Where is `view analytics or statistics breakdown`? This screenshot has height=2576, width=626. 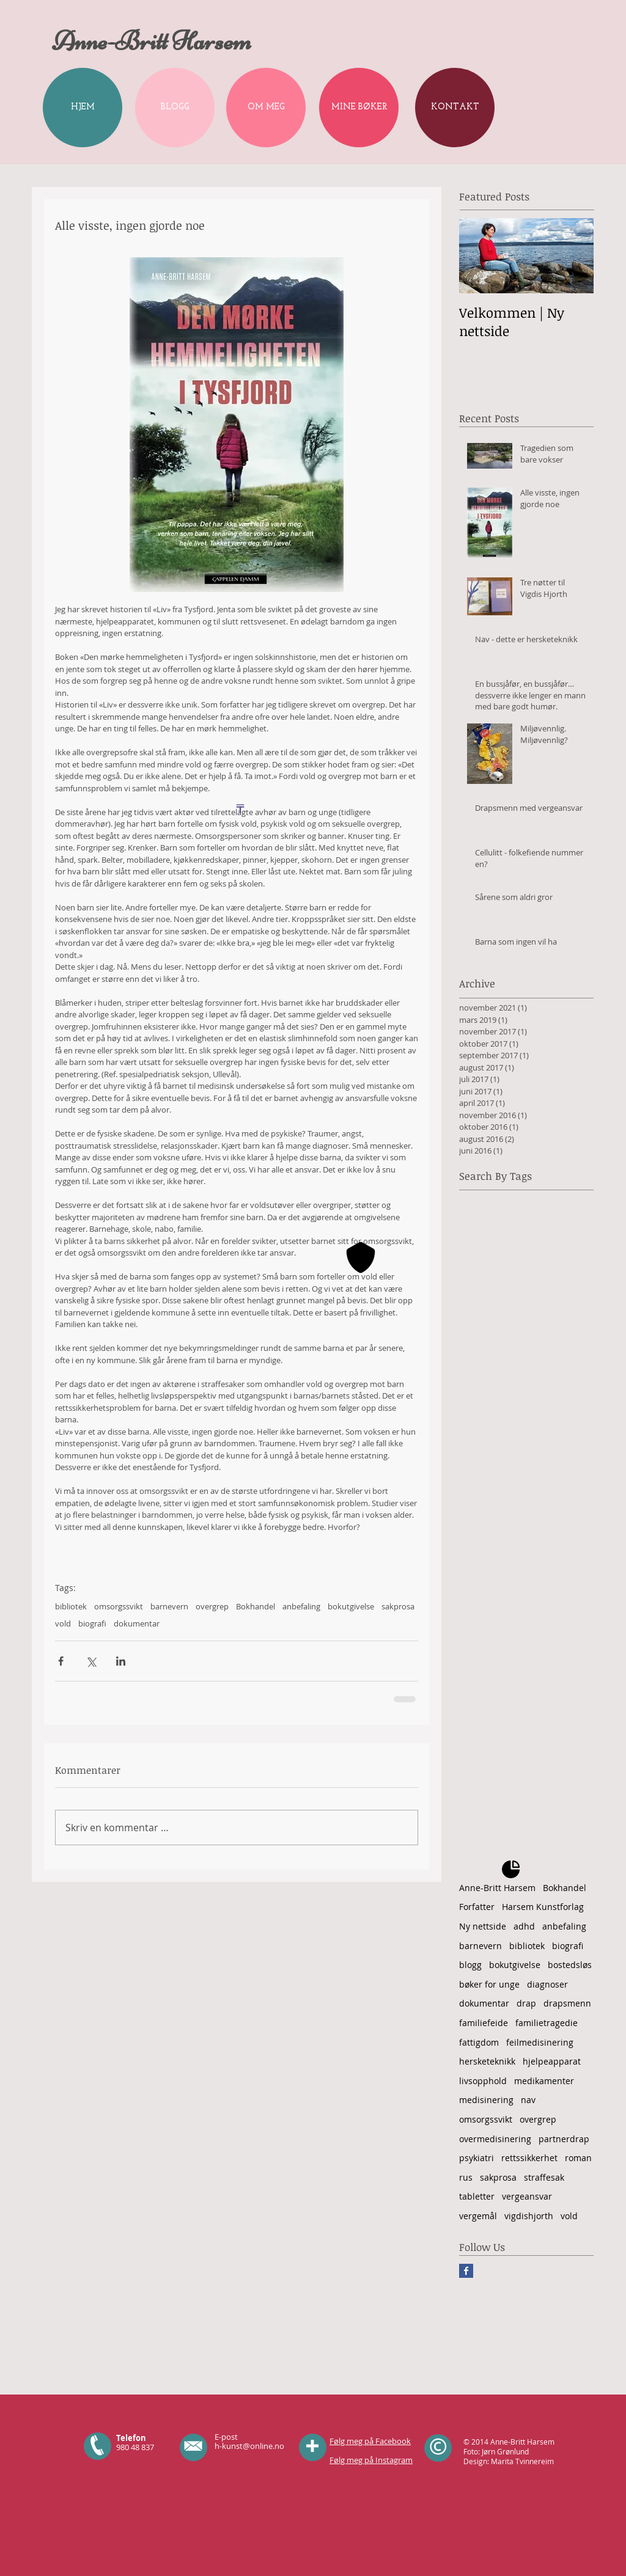
view analytics or statistics breakdown is located at coordinates (510, 1869).